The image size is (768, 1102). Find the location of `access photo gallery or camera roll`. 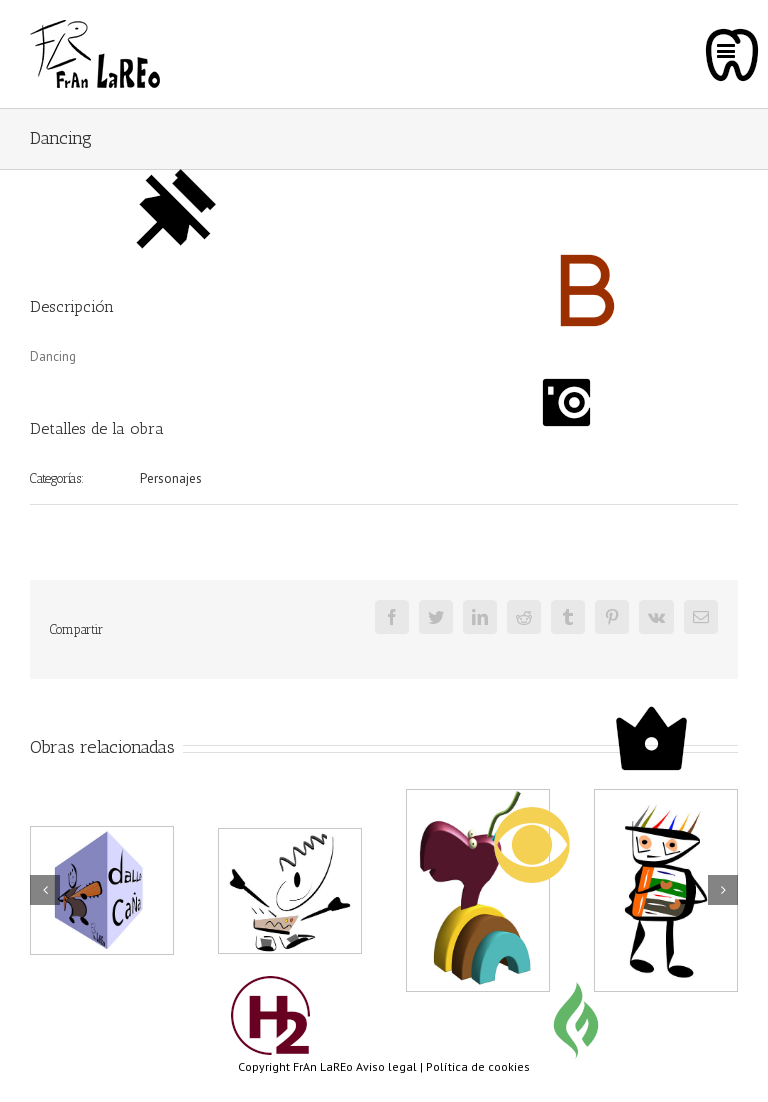

access photo gallery or camera roll is located at coordinates (566, 402).